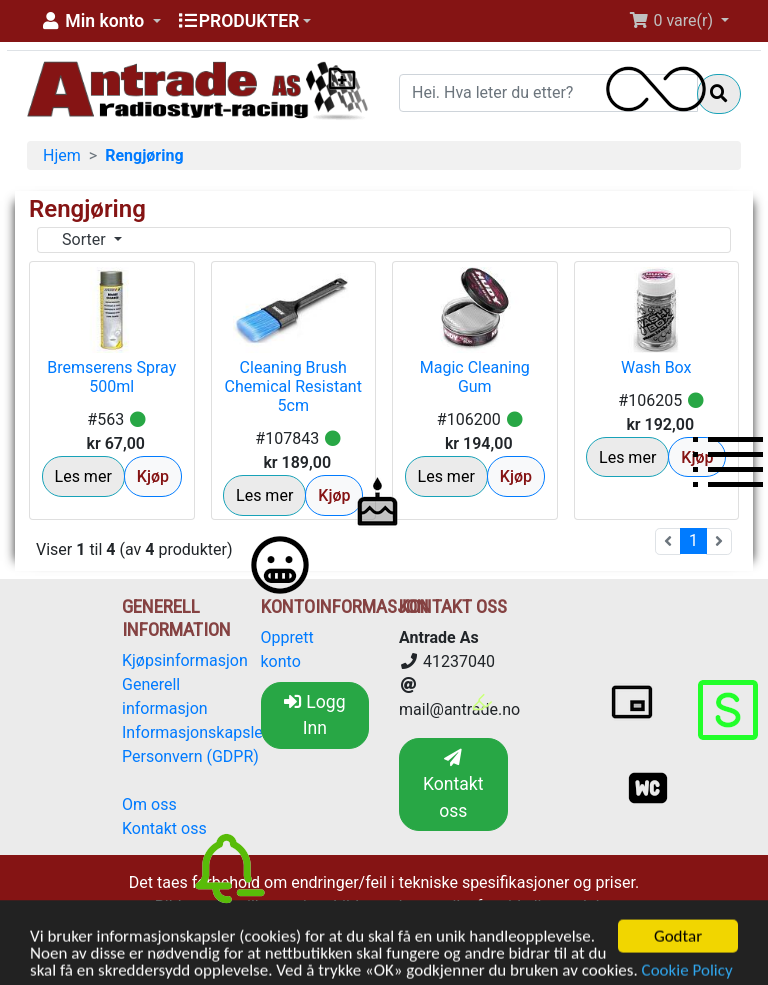  Describe the element at coordinates (482, 702) in the screenshot. I see `highlight or mark selected text` at that location.